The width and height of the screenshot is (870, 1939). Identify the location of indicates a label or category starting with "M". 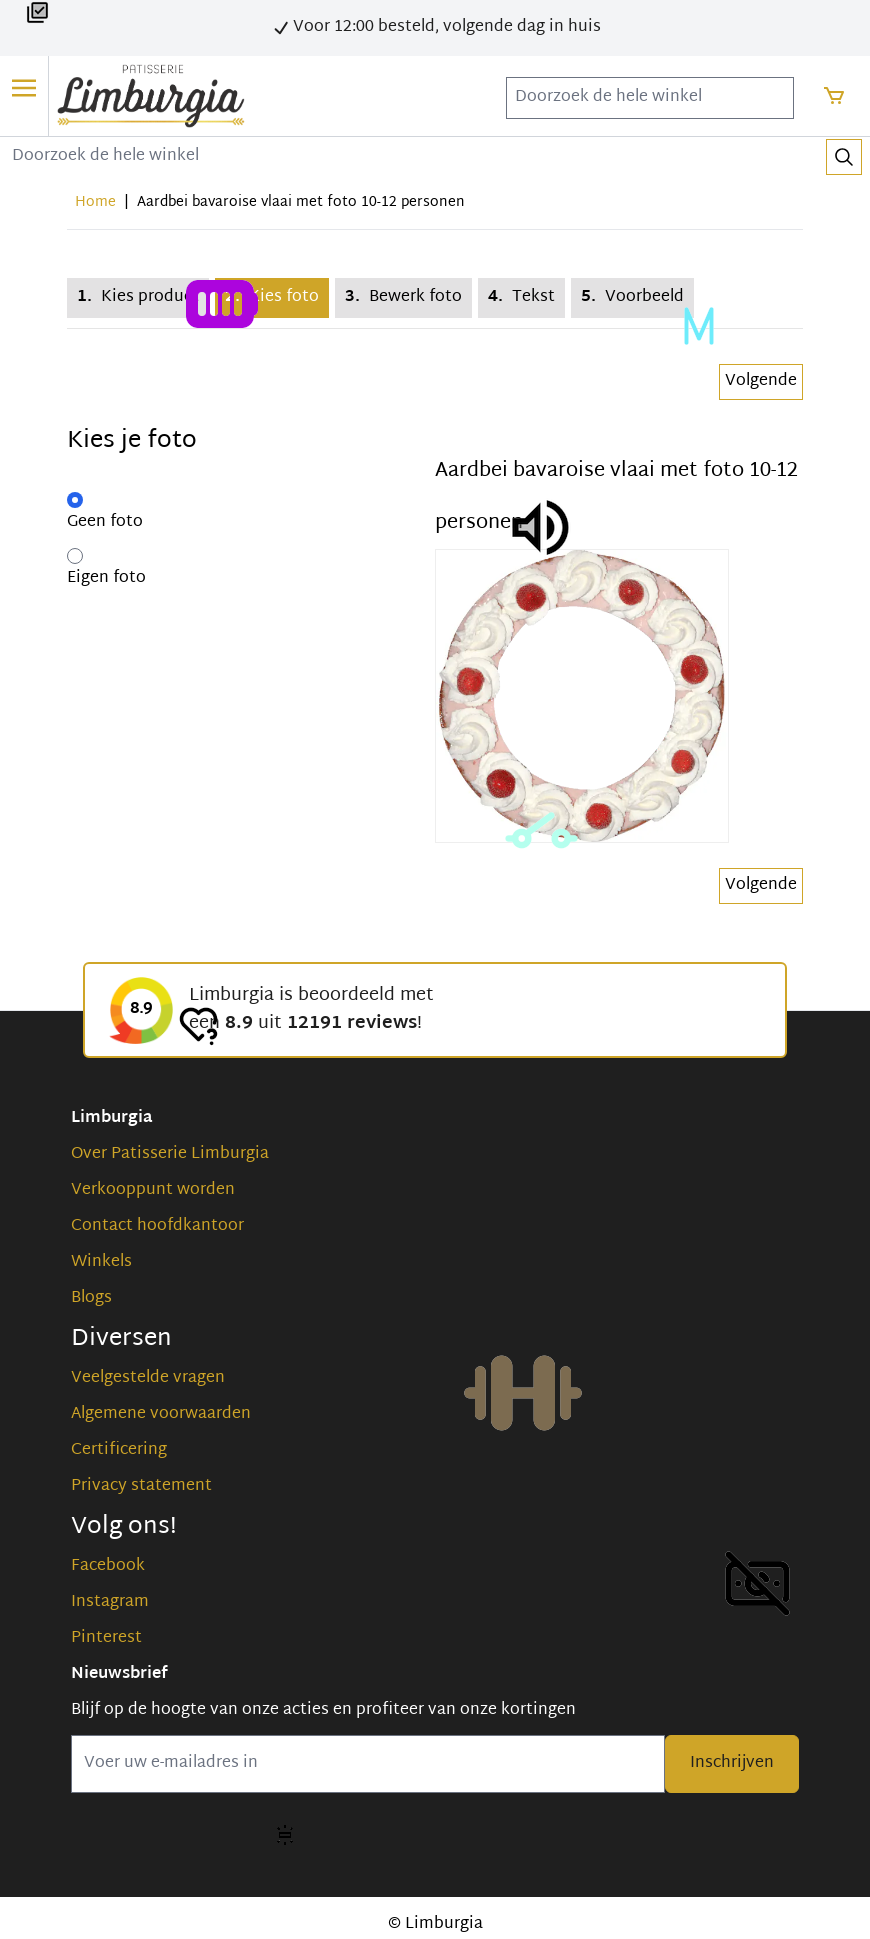
(699, 326).